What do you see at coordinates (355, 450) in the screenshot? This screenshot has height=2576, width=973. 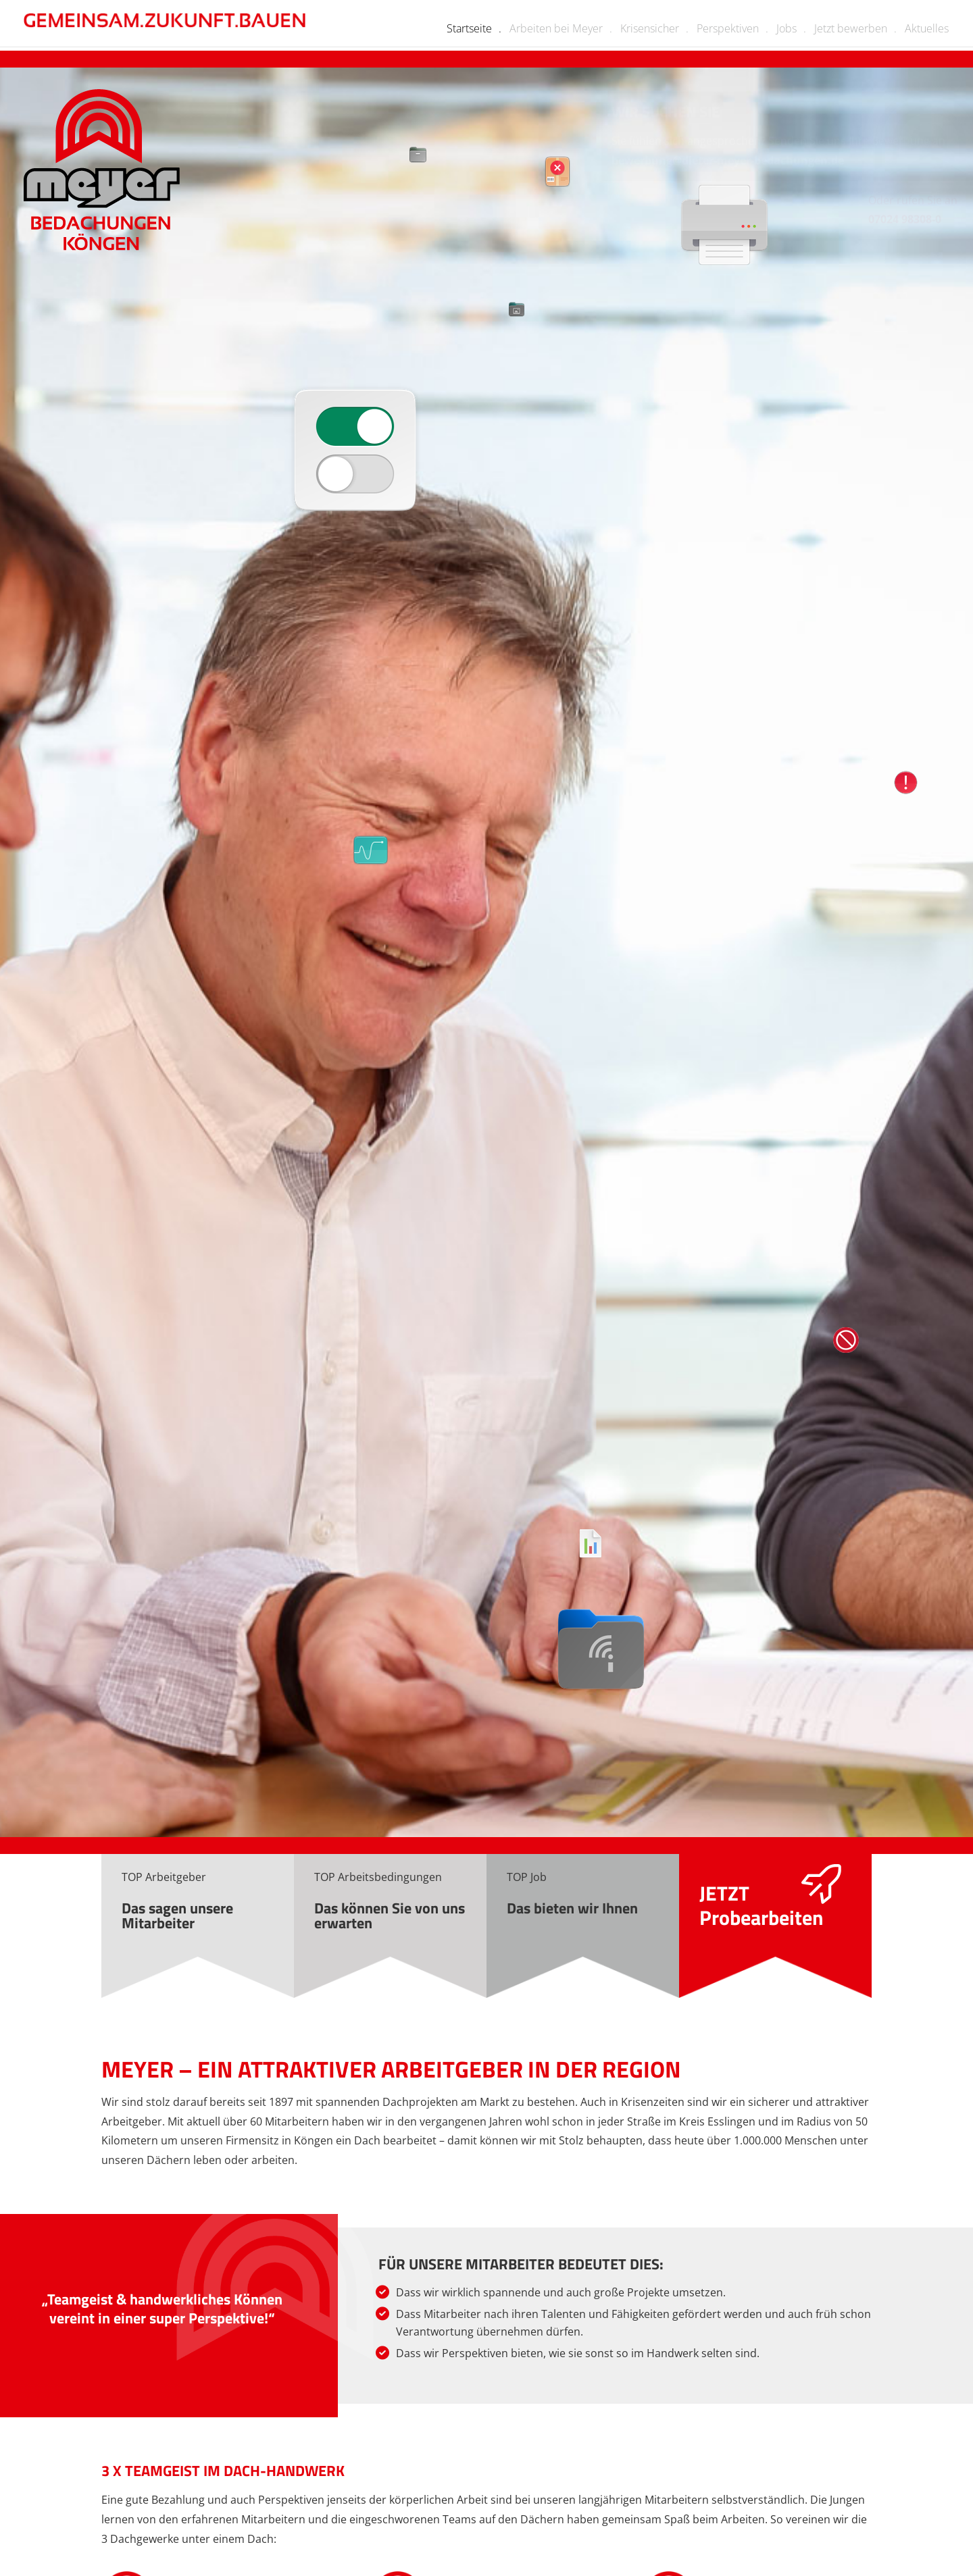 I see `open gnome tweaks to customize desktop settings` at bounding box center [355, 450].